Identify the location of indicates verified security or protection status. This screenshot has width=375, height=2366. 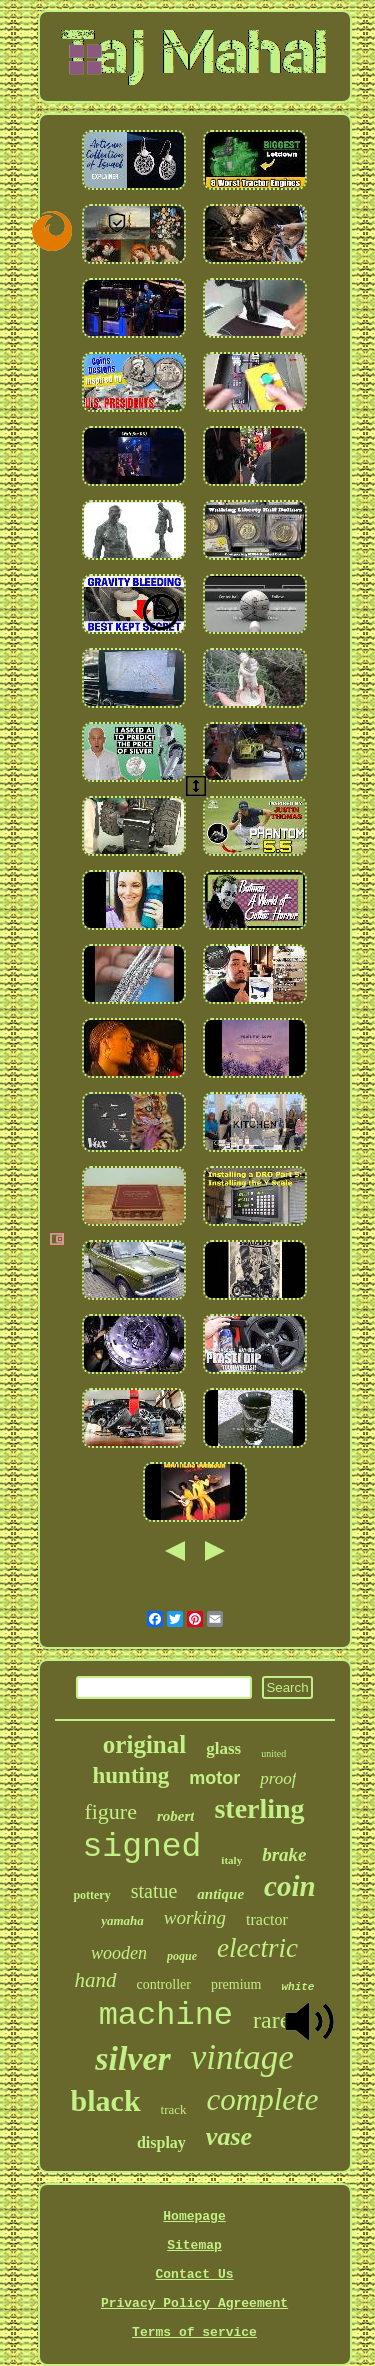
(117, 223).